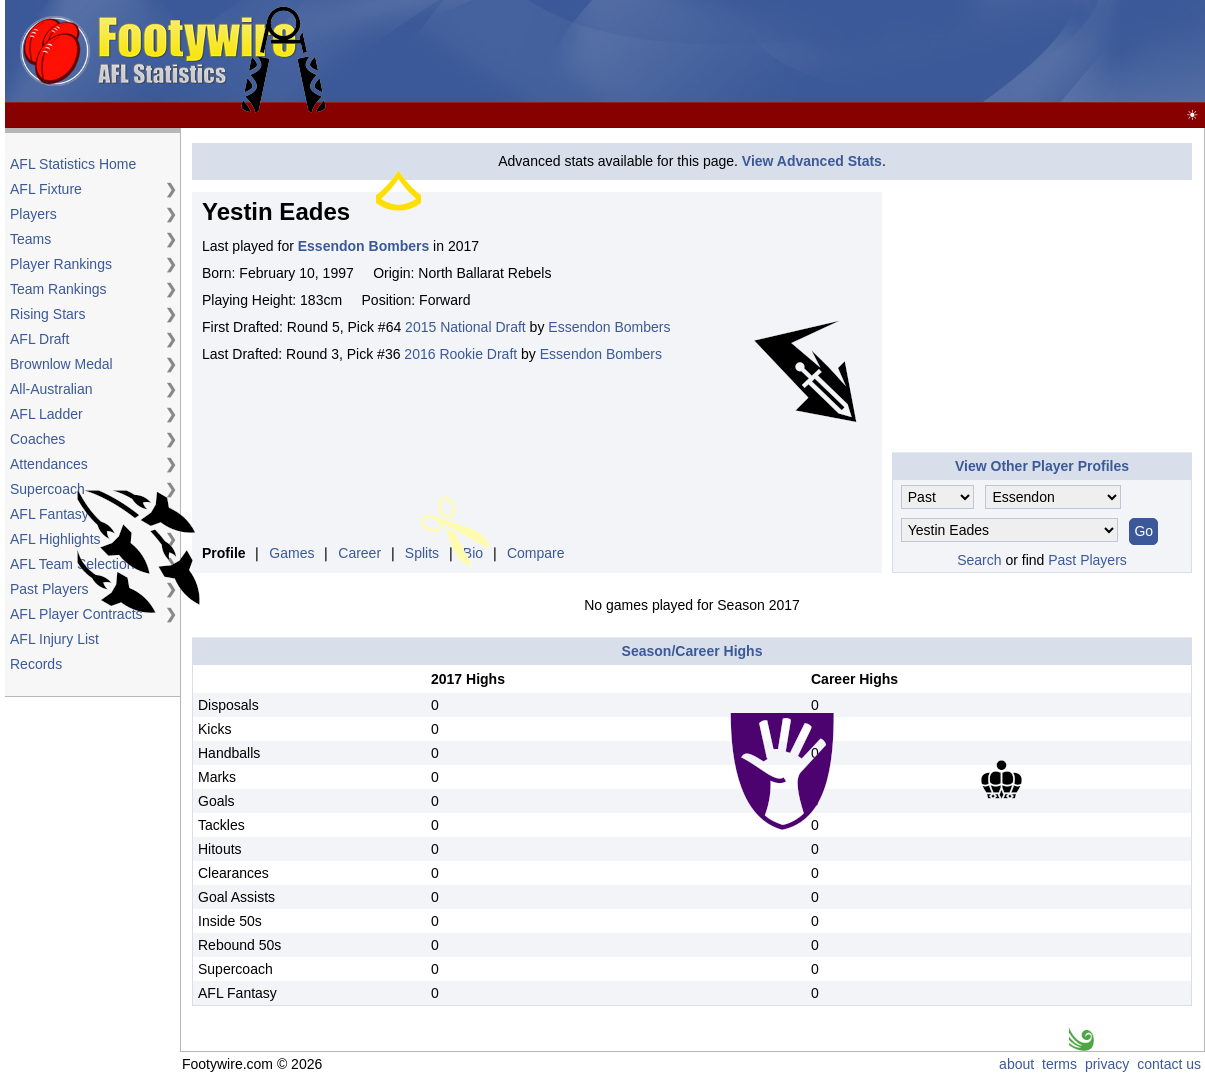 This screenshot has height=1082, width=1205. I want to click on activate ricochet or bouncing attack ability, so click(805, 371).